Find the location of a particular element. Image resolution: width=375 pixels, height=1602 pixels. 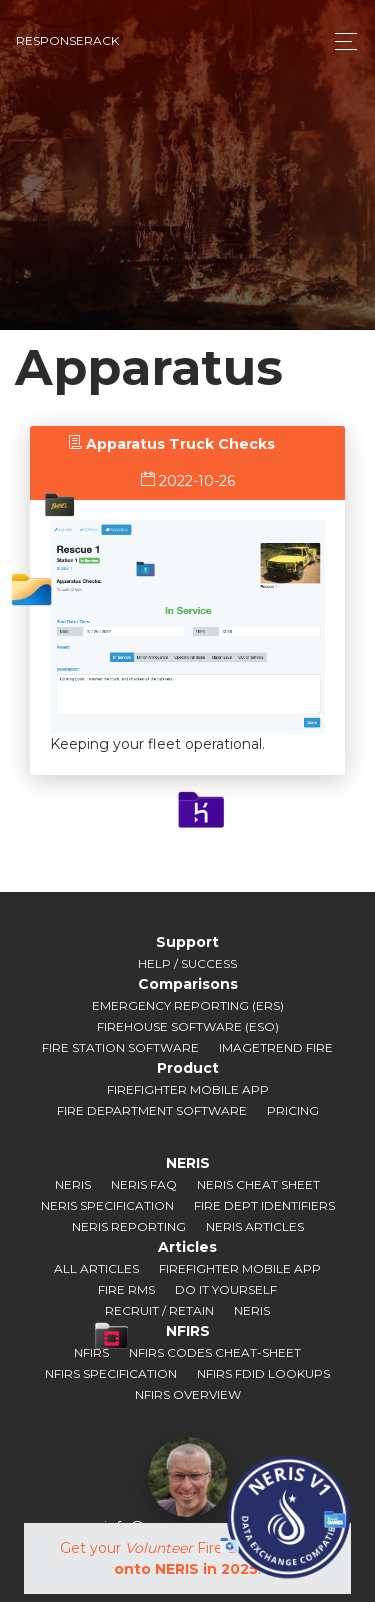

folder containing babel configuration files is located at coordinates (59, 505).